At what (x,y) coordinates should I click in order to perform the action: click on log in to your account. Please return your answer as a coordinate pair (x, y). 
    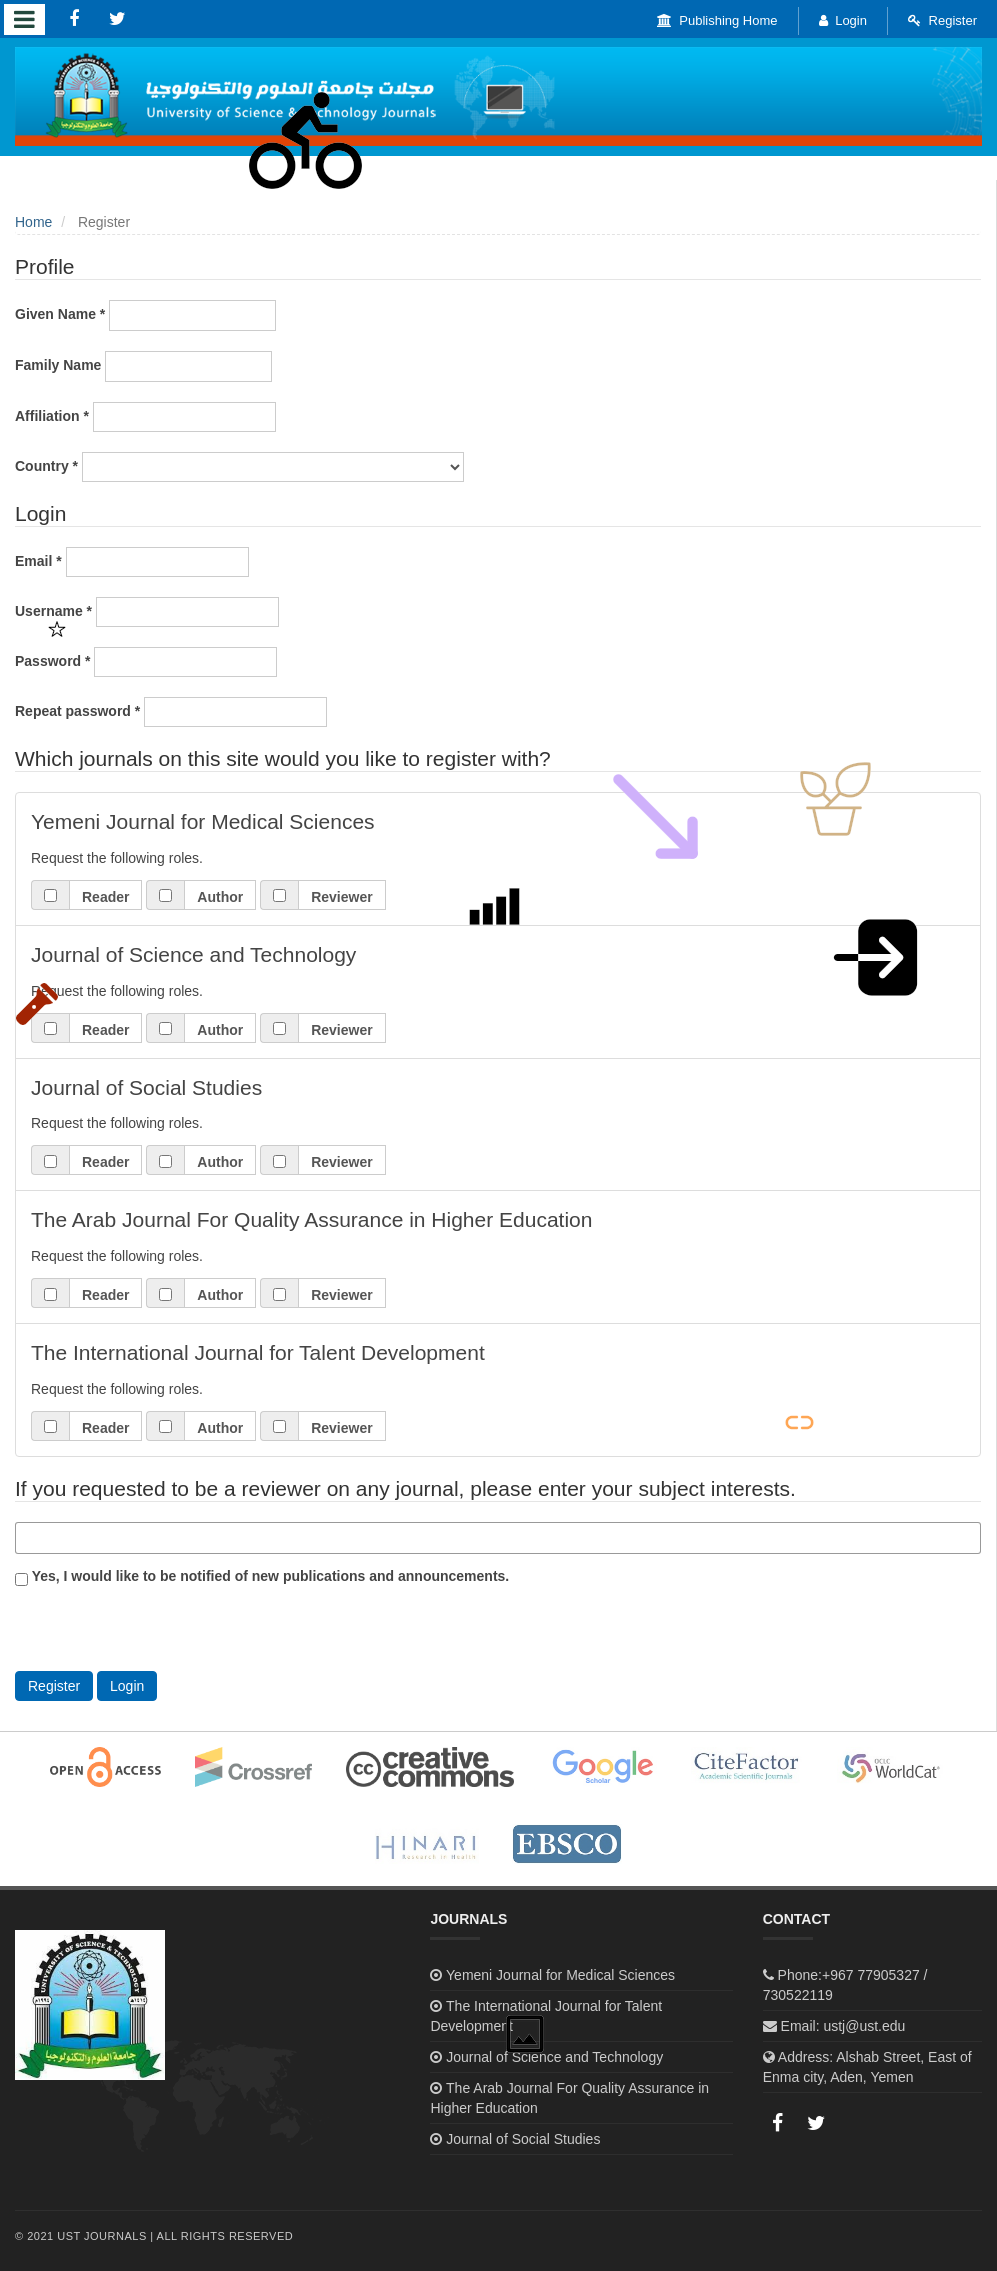
    Looking at the image, I should click on (875, 957).